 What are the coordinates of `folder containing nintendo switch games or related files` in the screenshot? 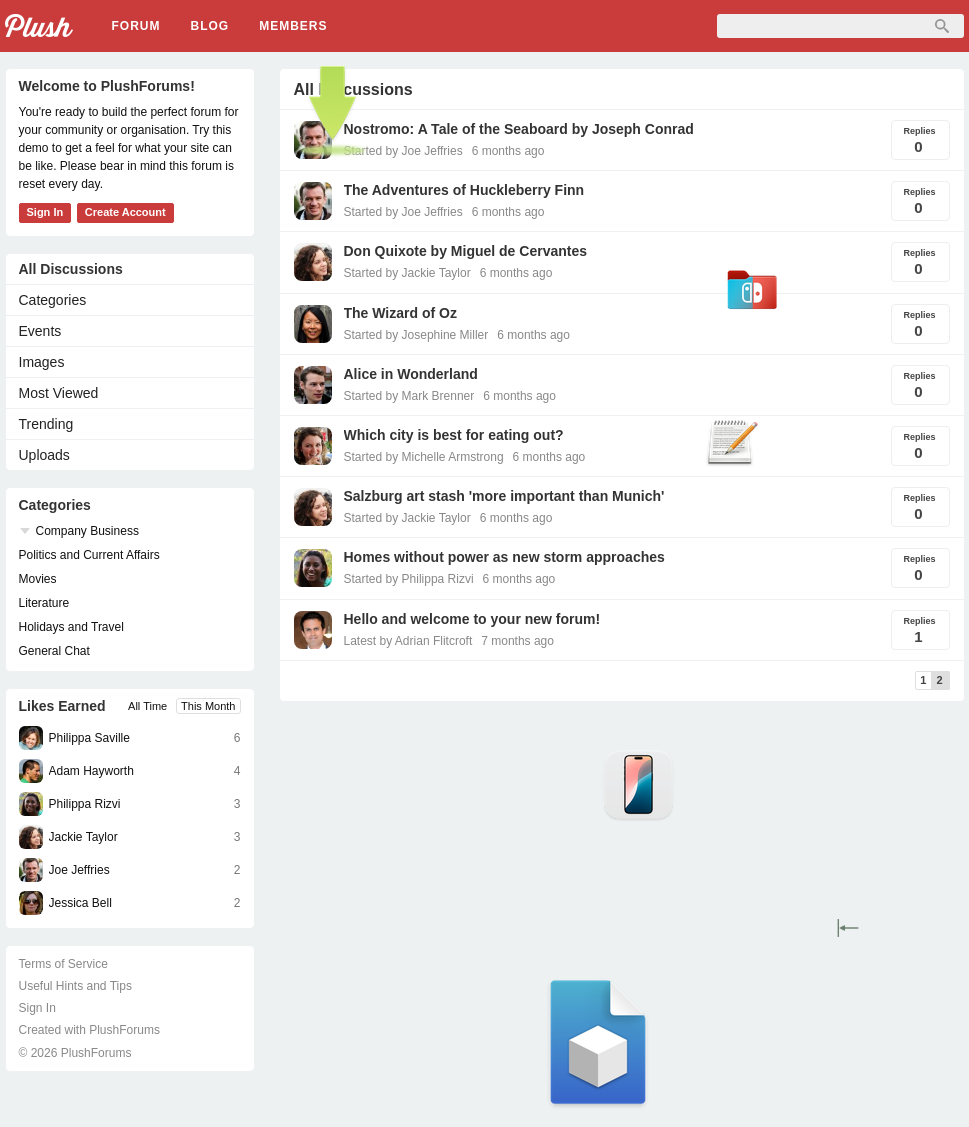 It's located at (752, 291).